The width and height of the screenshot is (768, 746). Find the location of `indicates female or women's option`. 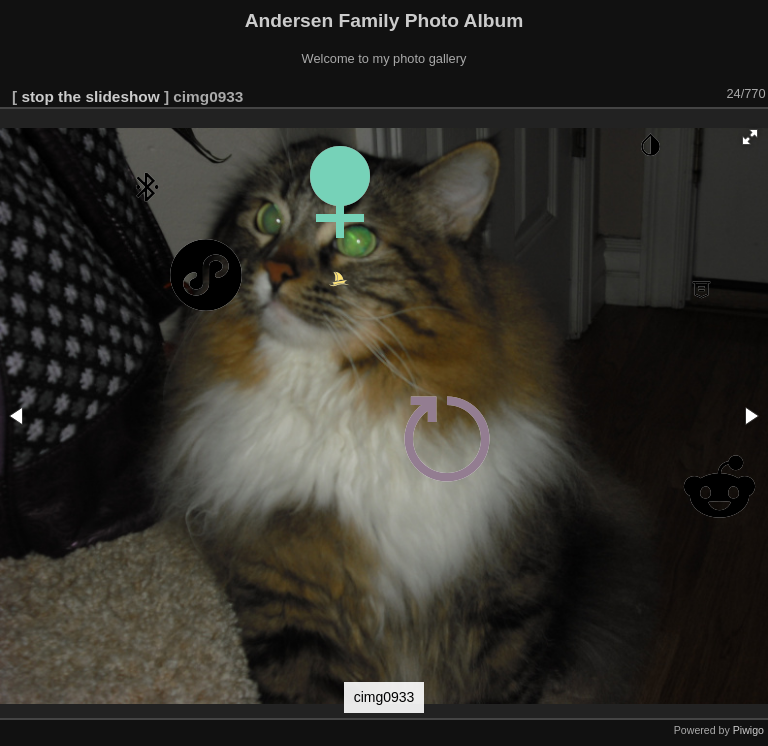

indicates female or women's option is located at coordinates (340, 190).